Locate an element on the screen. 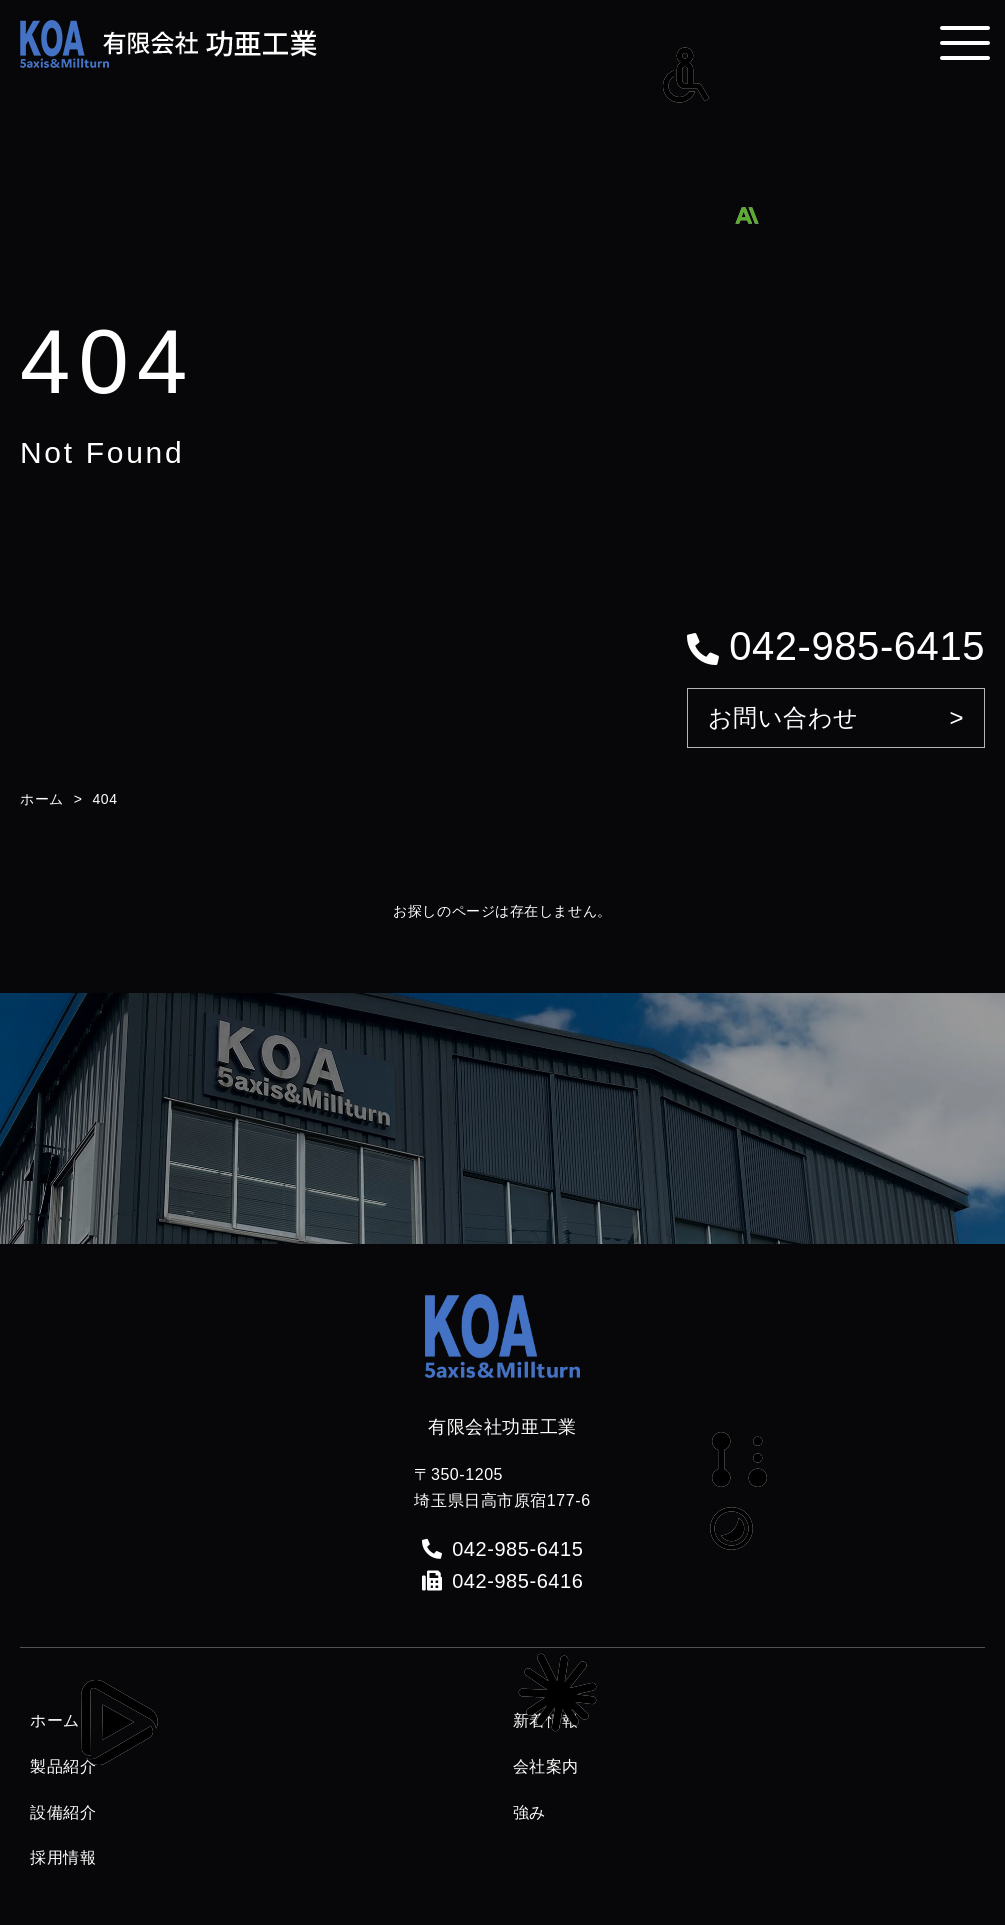  Anthropic company logo is located at coordinates (747, 215).